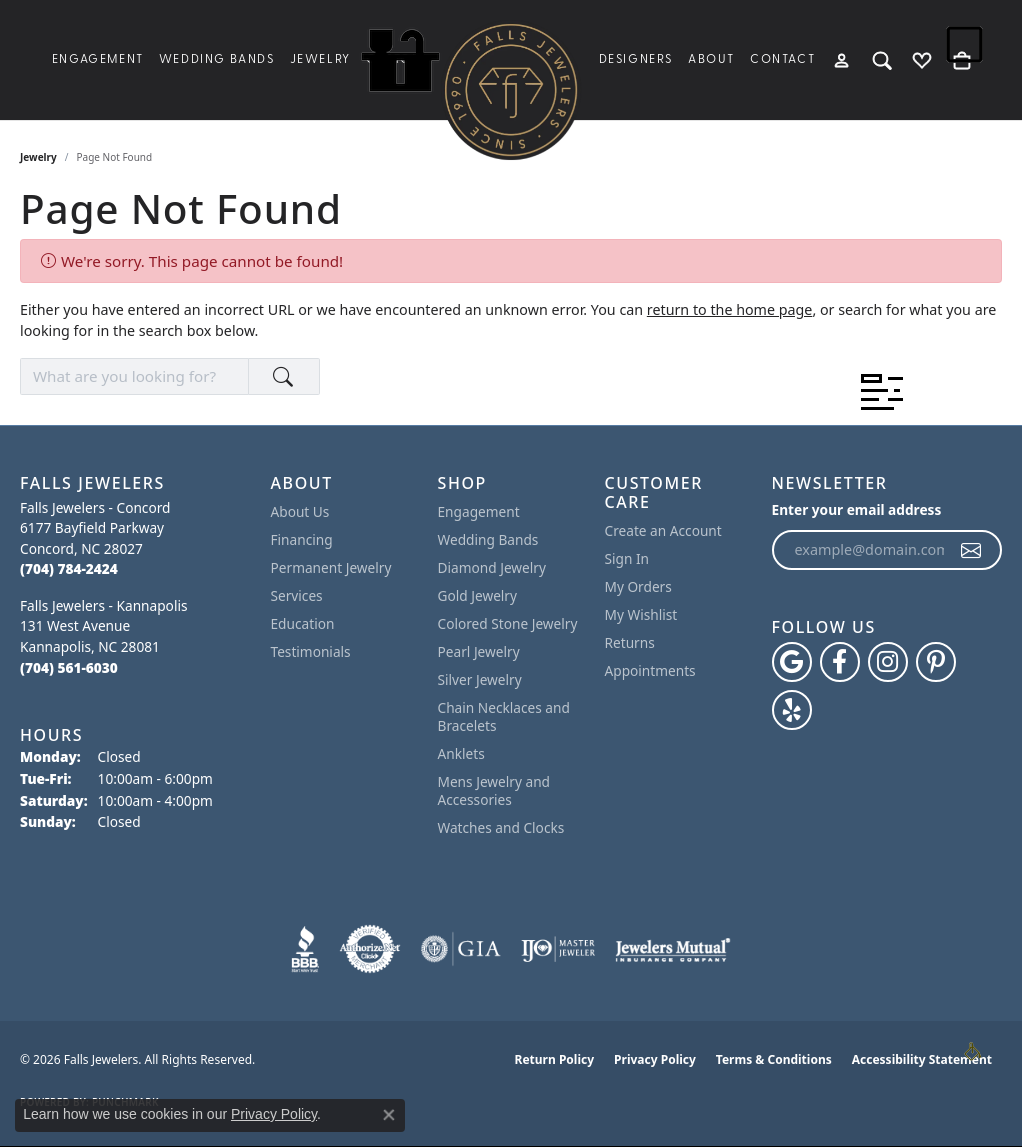  I want to click on stop debugging session, so click(964, 44).